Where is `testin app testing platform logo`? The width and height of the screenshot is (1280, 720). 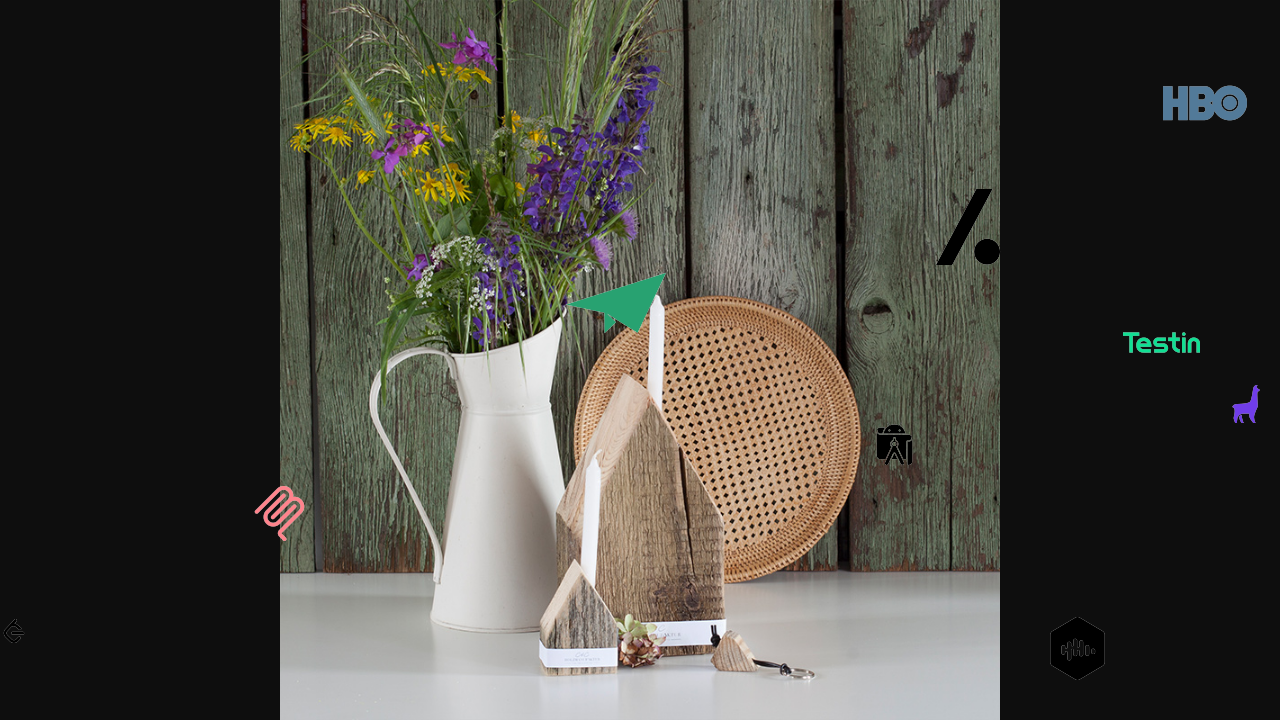
testin app testing platform logo is located at coordinates (1161, 342).